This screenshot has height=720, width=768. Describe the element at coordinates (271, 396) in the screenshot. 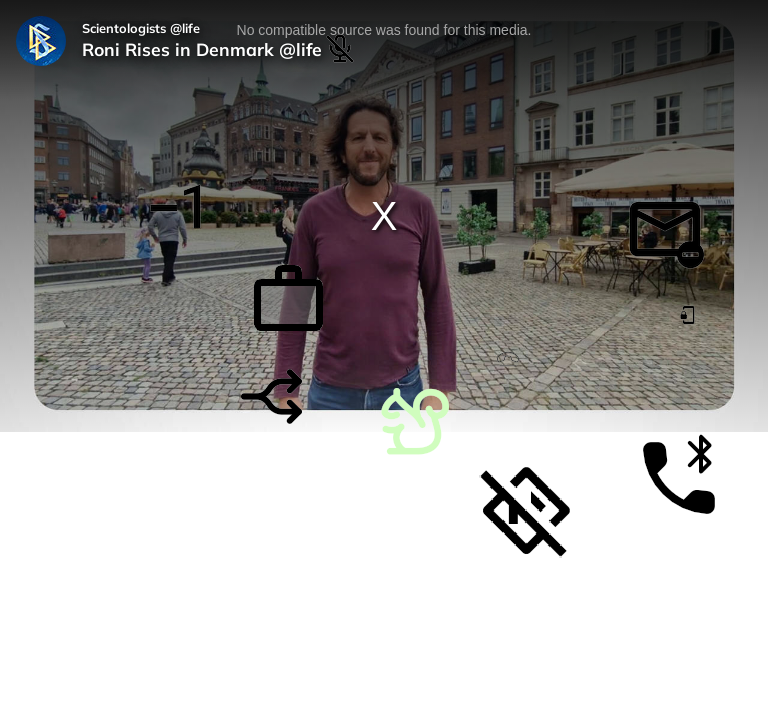

I see `split content into multiple paths` at that location.